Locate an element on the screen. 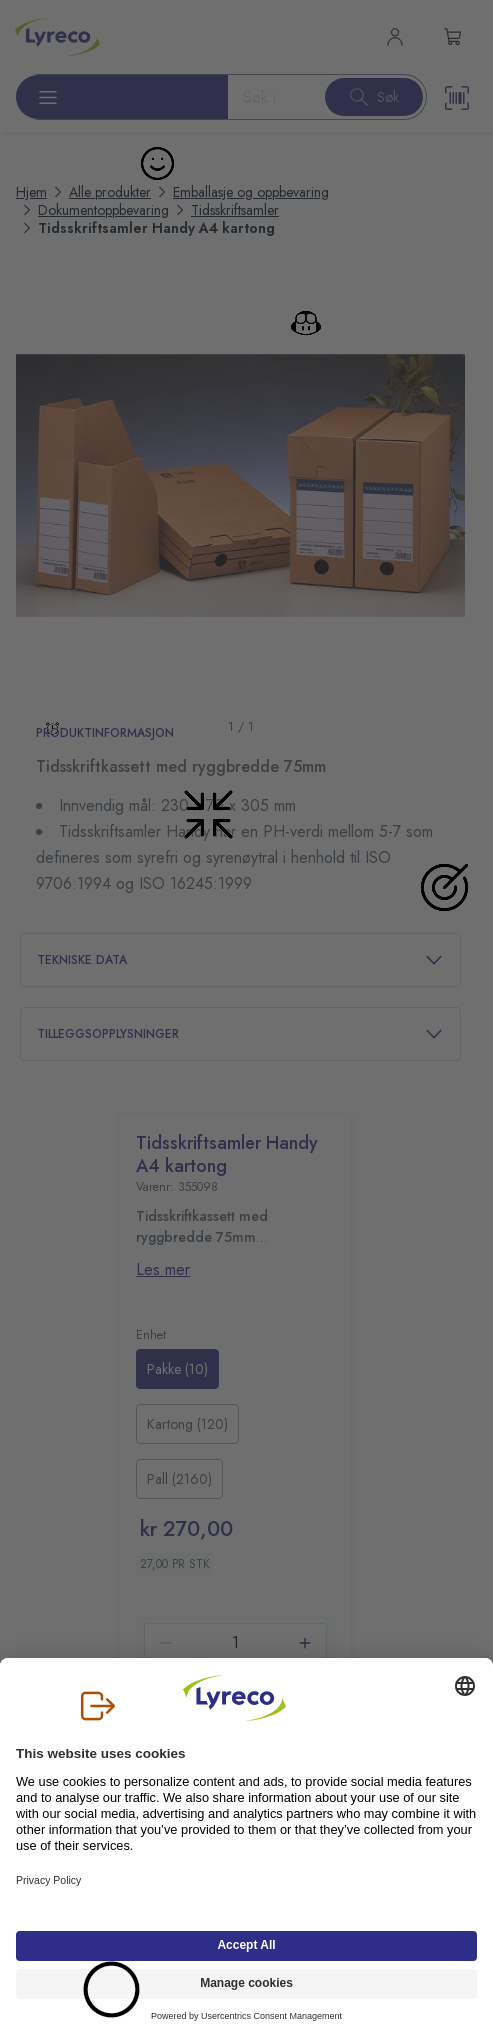  log out of your account is located at coordinates (98, 1706).